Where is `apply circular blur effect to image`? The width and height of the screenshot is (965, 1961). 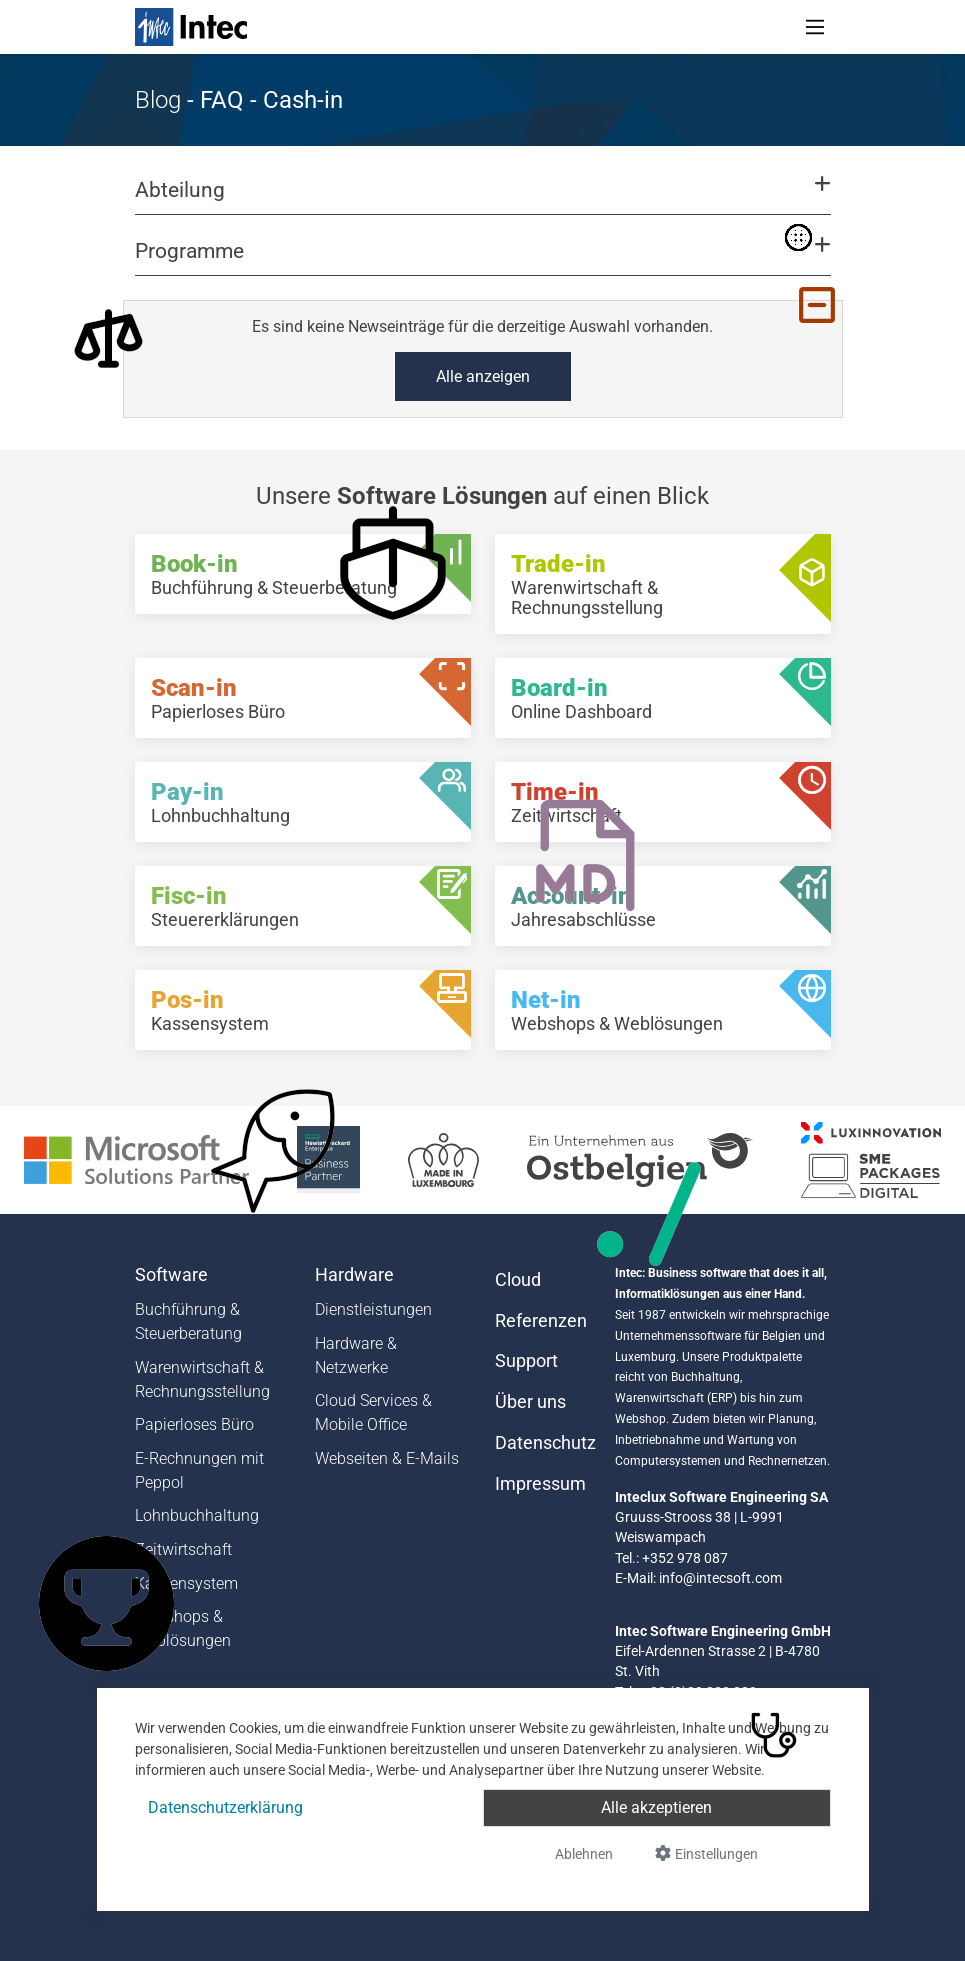
apply circular blur effect to image is located at coordinates (798, 237).